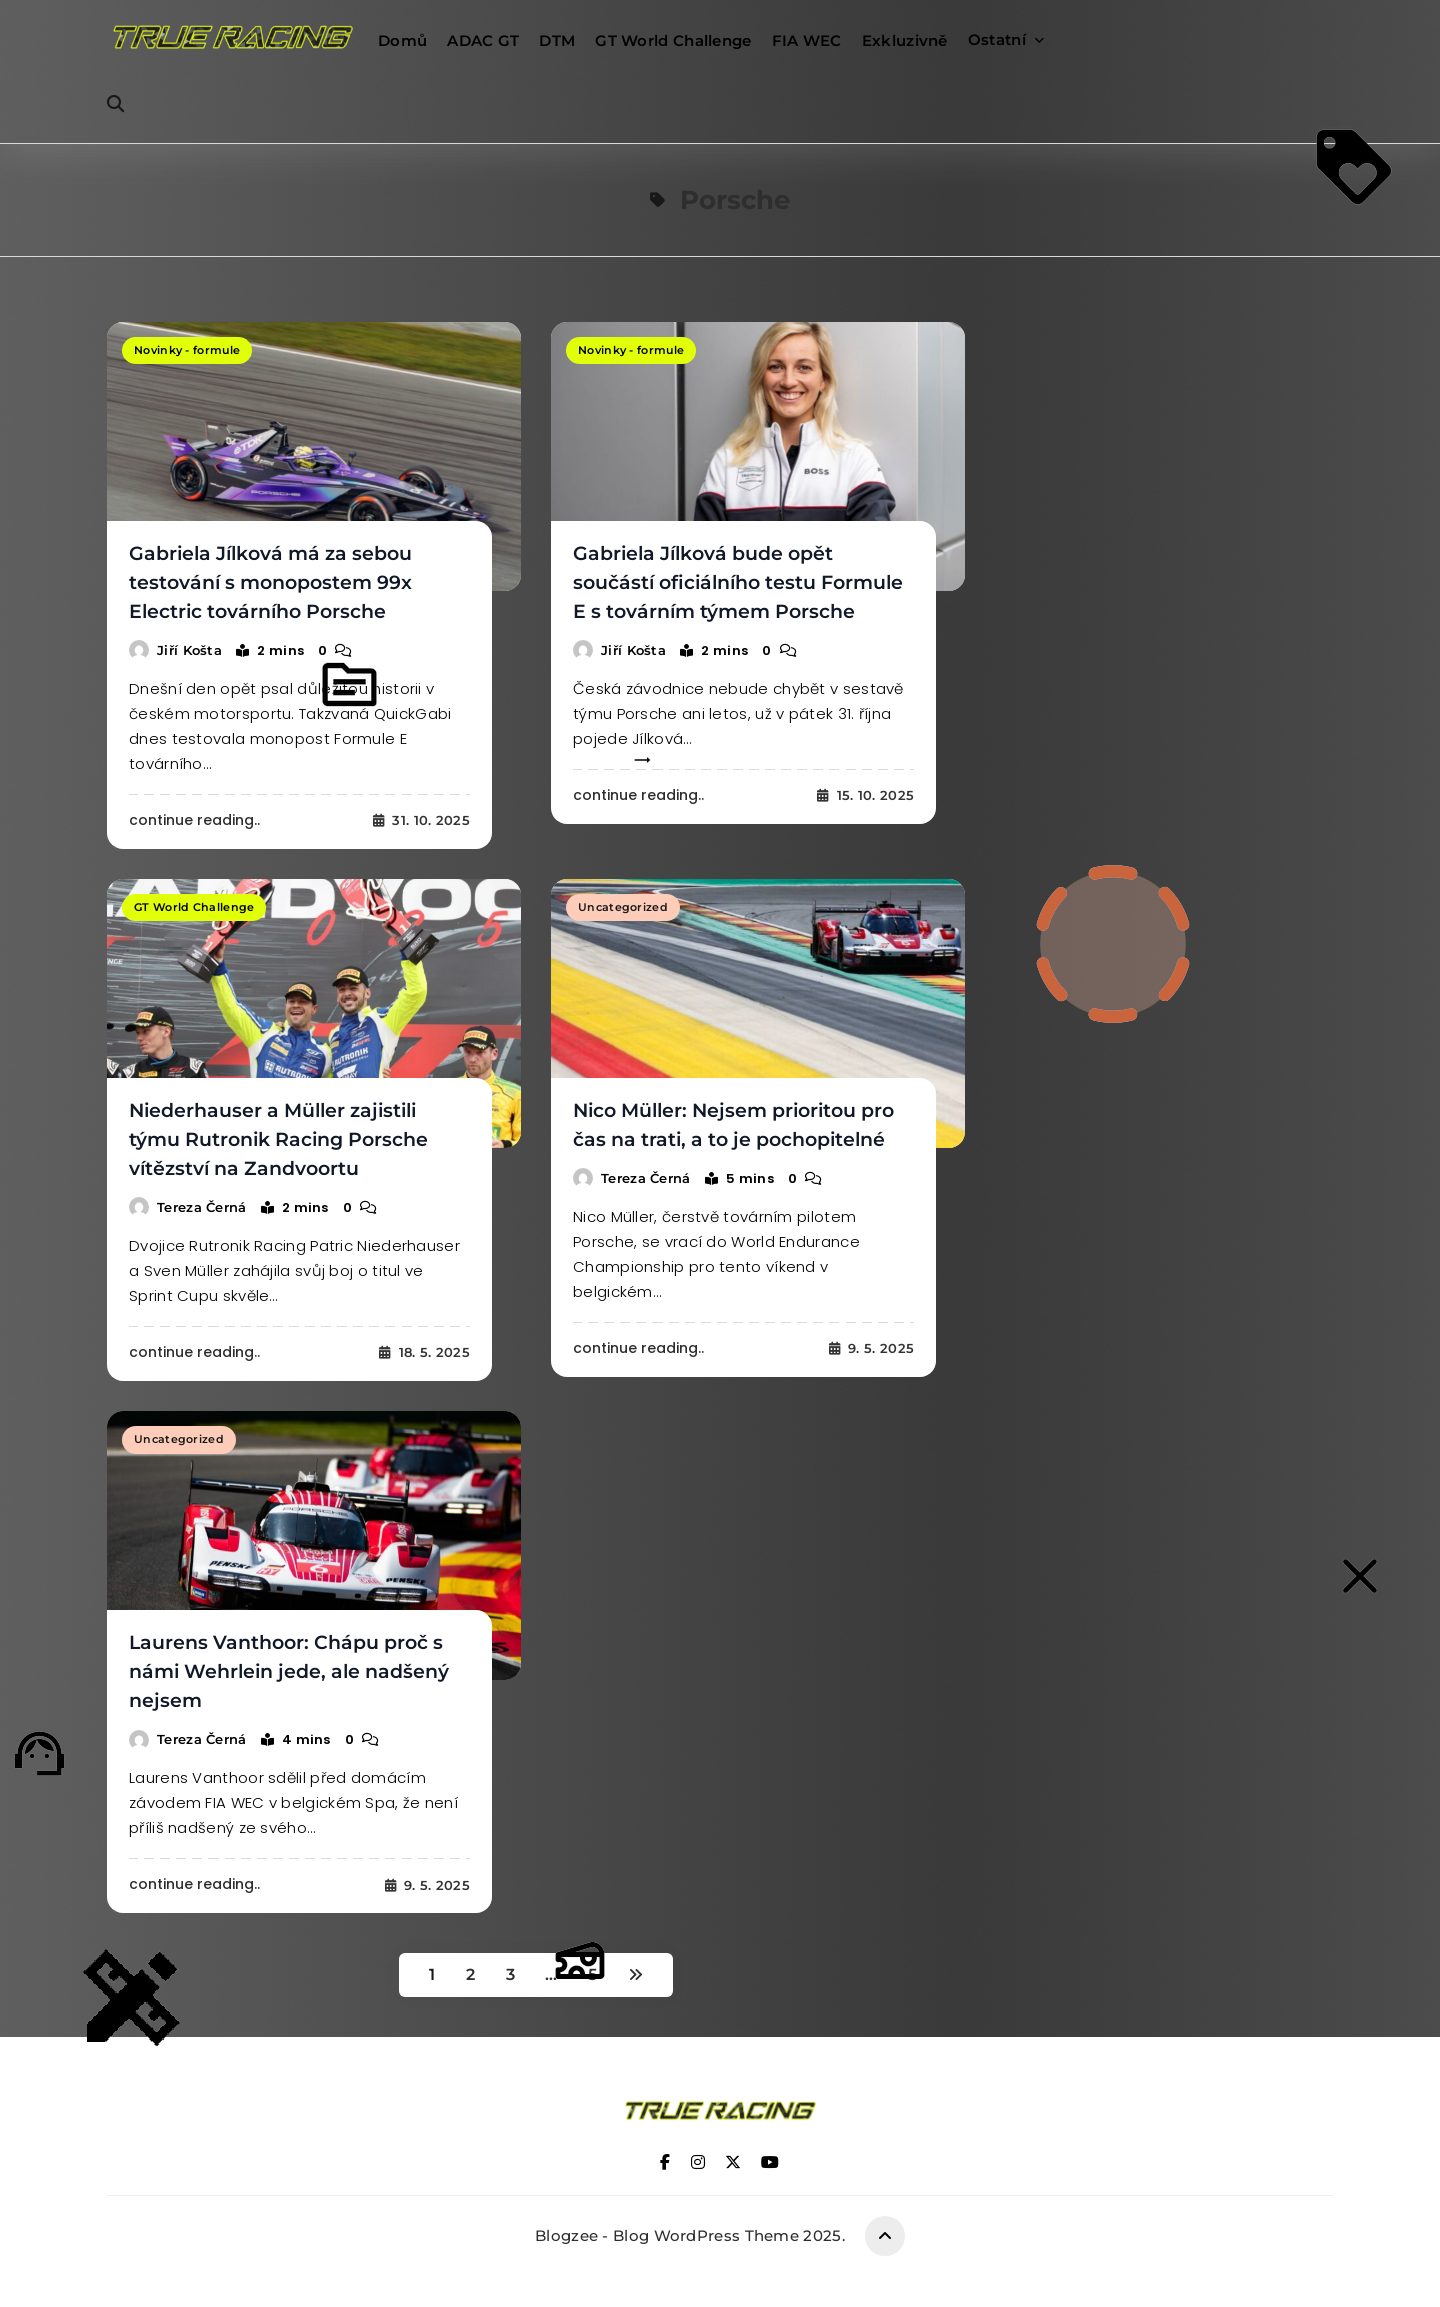  Describe the element at coordinates (1113, 944) in the screenshot. I see `indicates loading or processing in progress` at that location.